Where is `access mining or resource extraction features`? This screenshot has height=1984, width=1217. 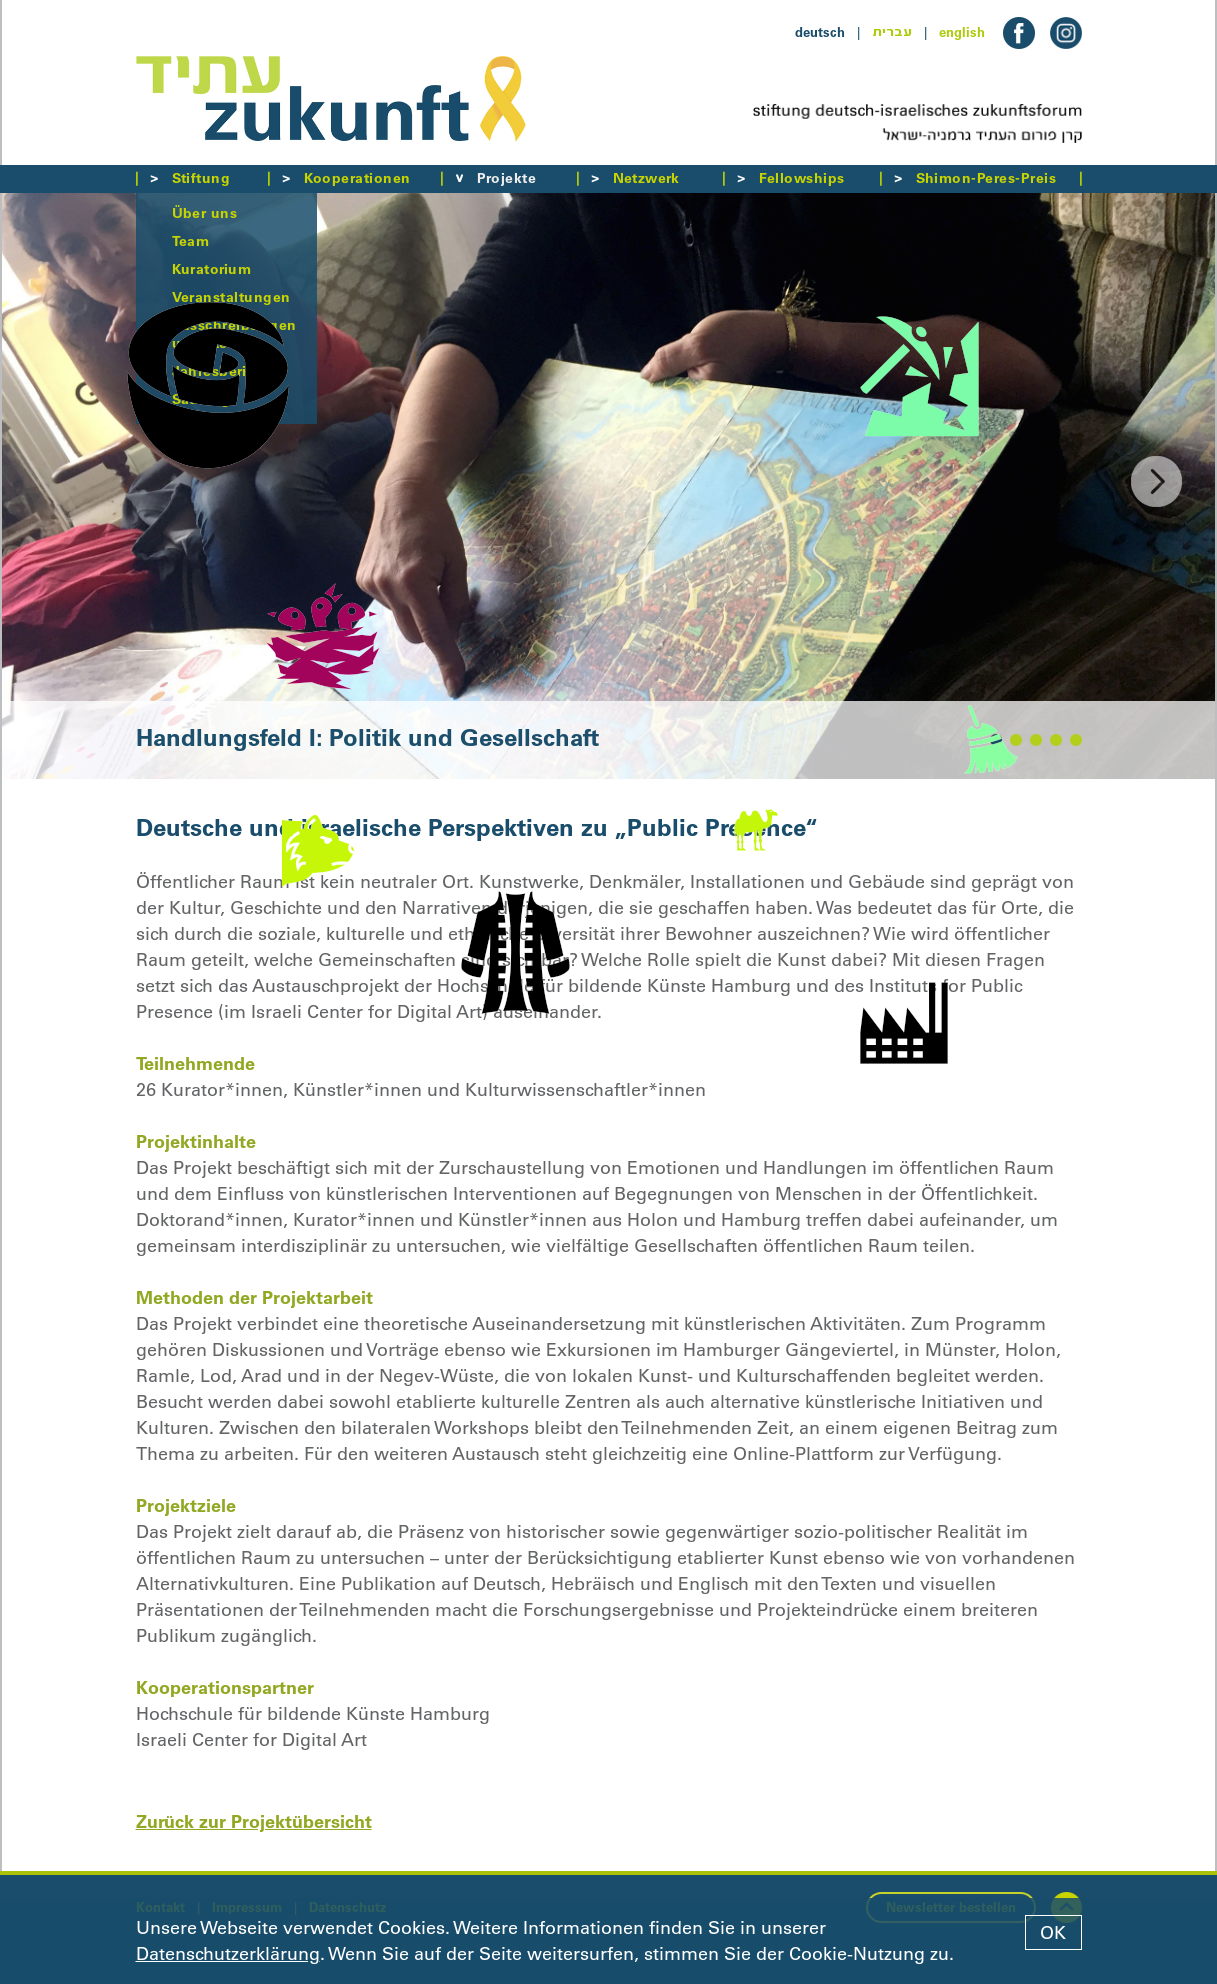 access mining or resource extraction features is located at coordinates (918, 376).